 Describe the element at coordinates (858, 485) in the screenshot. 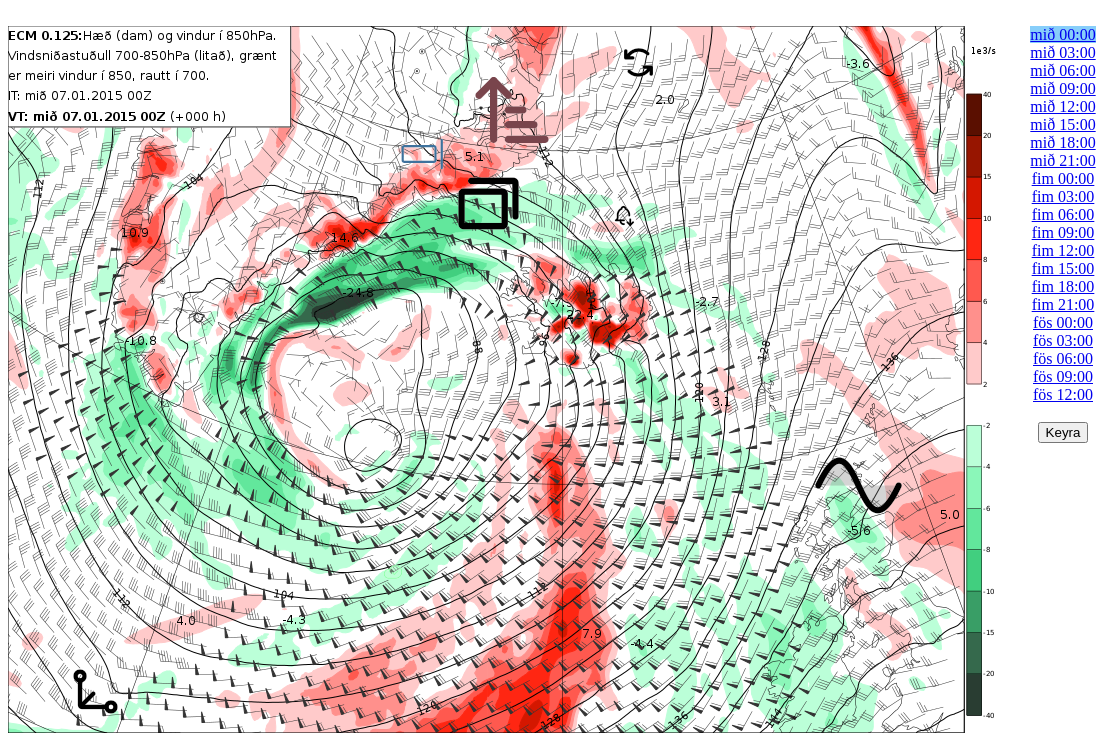

I see `adjust audio or sound wave settings` at that location.